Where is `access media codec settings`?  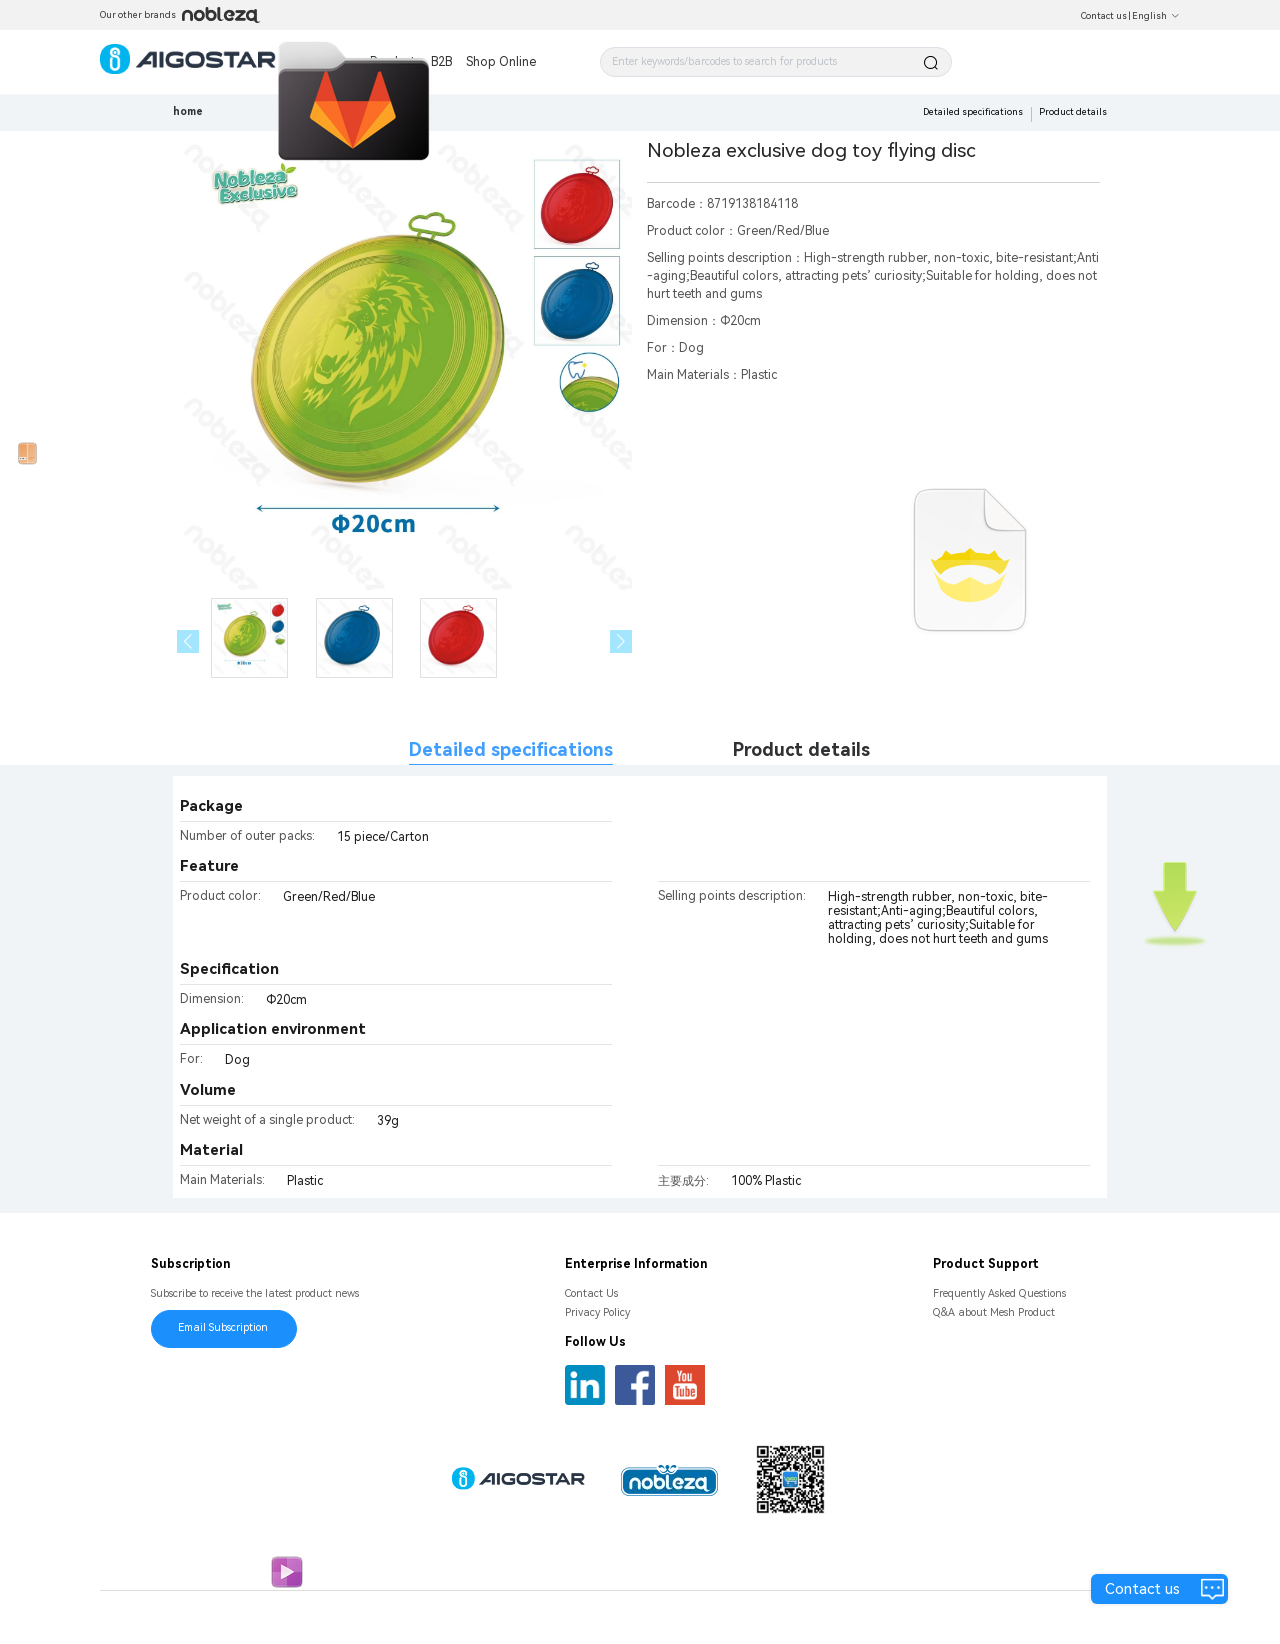 access media codec settings is located at coordinates (287, 1572).